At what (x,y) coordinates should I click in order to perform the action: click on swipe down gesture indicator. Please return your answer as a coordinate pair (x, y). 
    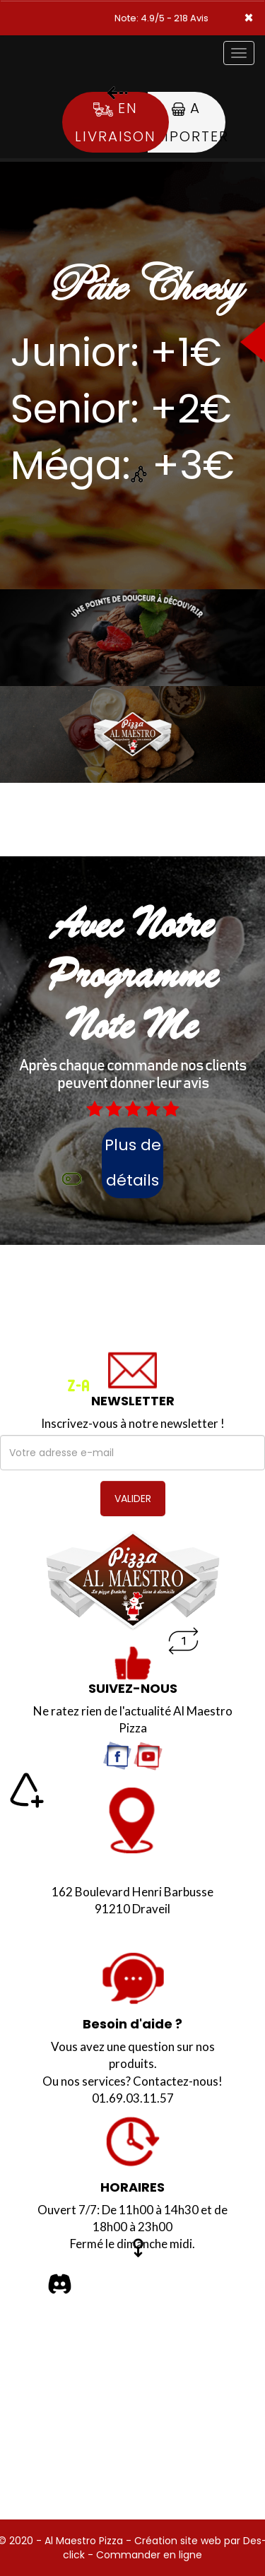
    Looking at the image, I should click on (138, 2247).